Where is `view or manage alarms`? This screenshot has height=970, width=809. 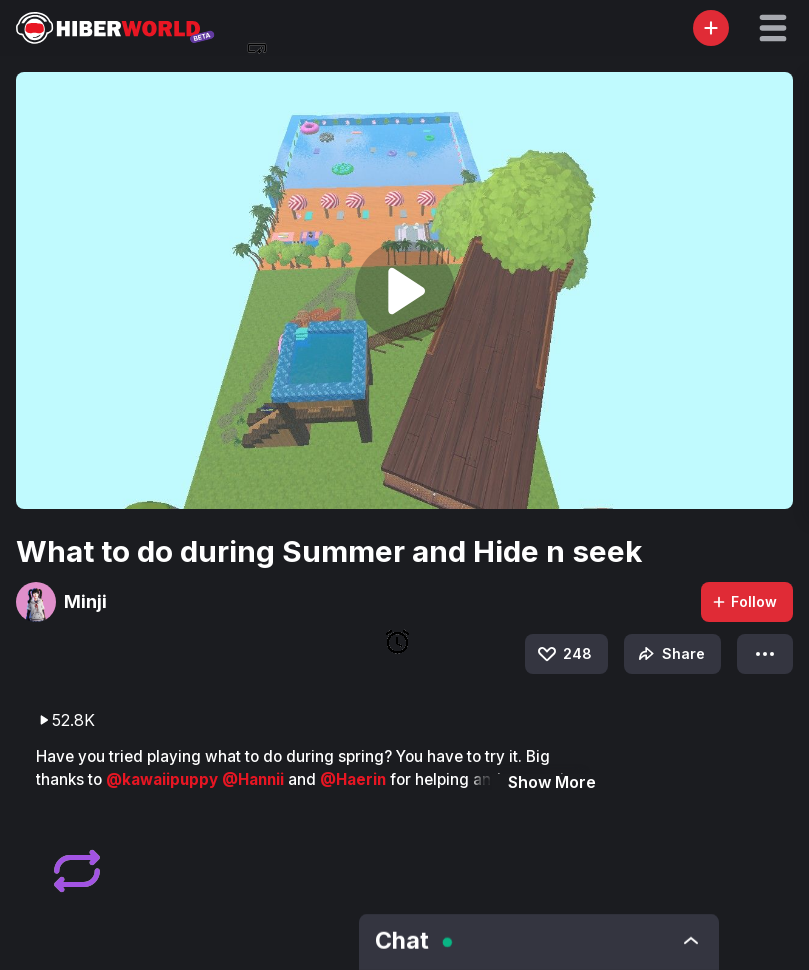
view or manage alarms is located at coordinates (397, 641).